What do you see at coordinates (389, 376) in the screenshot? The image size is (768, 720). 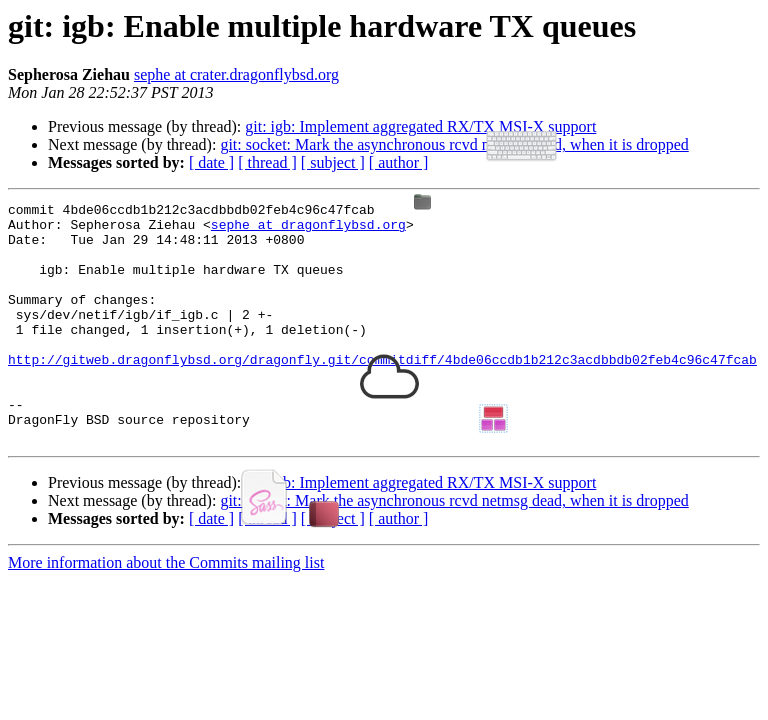 I see `view weather information` at bounding box center [389, 376].